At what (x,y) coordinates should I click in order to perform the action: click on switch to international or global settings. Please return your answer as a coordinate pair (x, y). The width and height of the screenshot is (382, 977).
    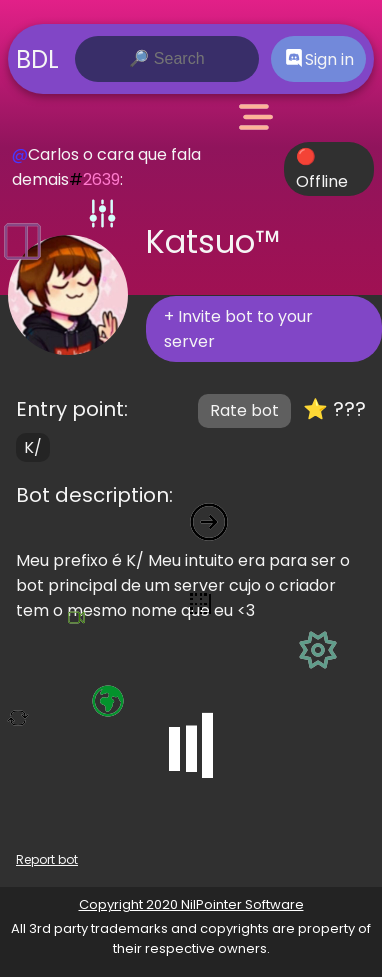
    Looking at the image, I should click on (108, 701).